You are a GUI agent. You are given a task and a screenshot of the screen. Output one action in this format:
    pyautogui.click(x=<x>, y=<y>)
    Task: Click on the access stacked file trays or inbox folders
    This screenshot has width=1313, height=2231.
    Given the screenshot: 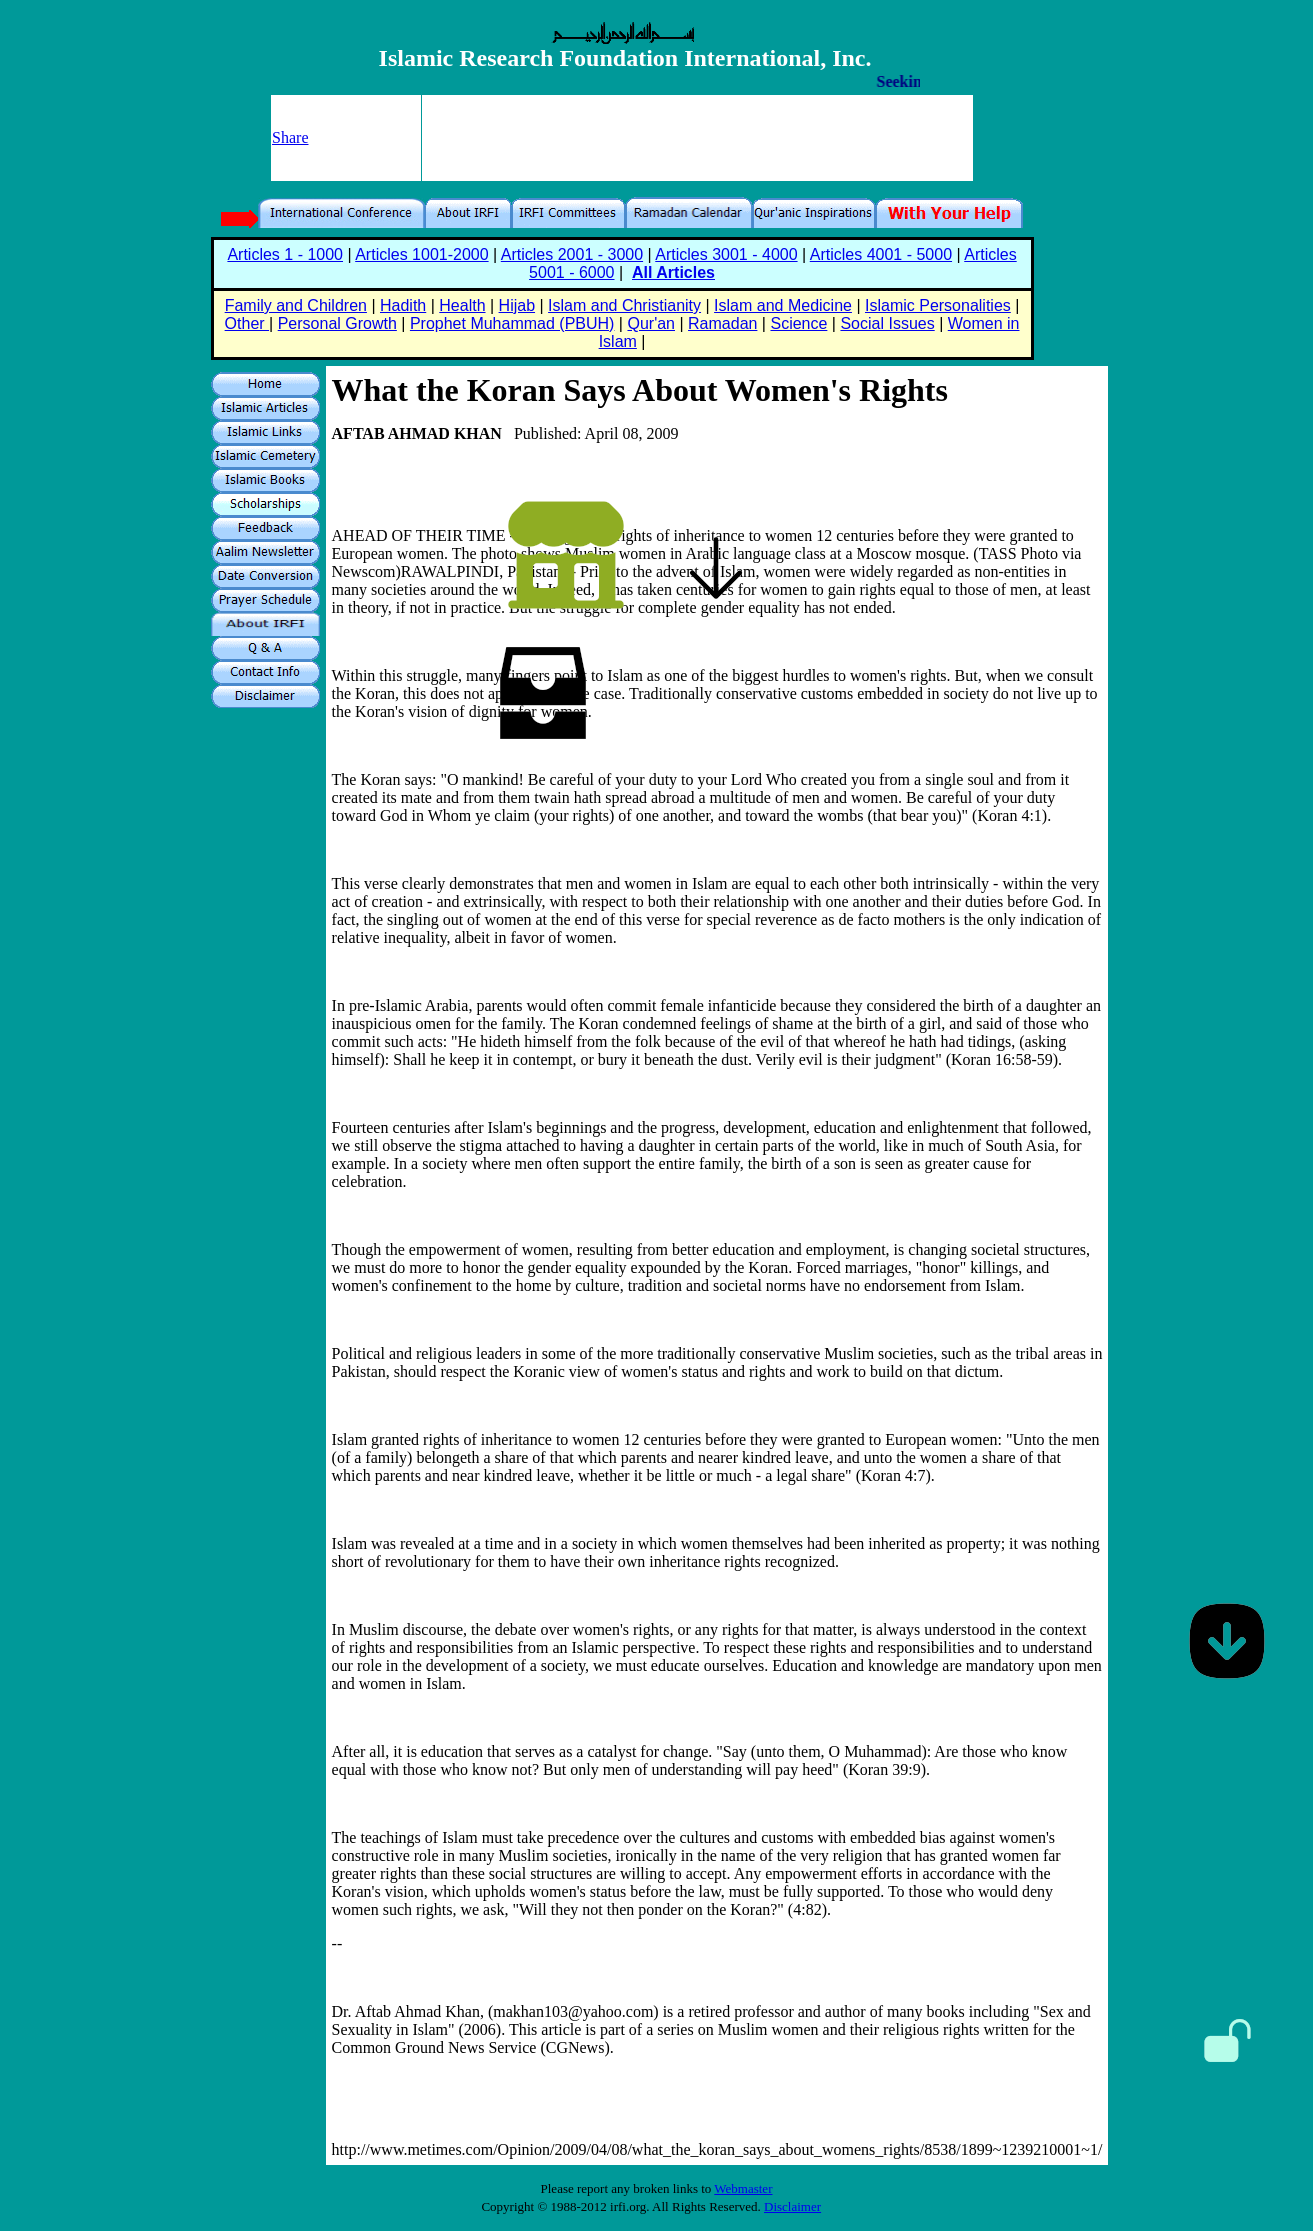 What is the action you would take?
    pyautogui.click(x=543, y=693)
    